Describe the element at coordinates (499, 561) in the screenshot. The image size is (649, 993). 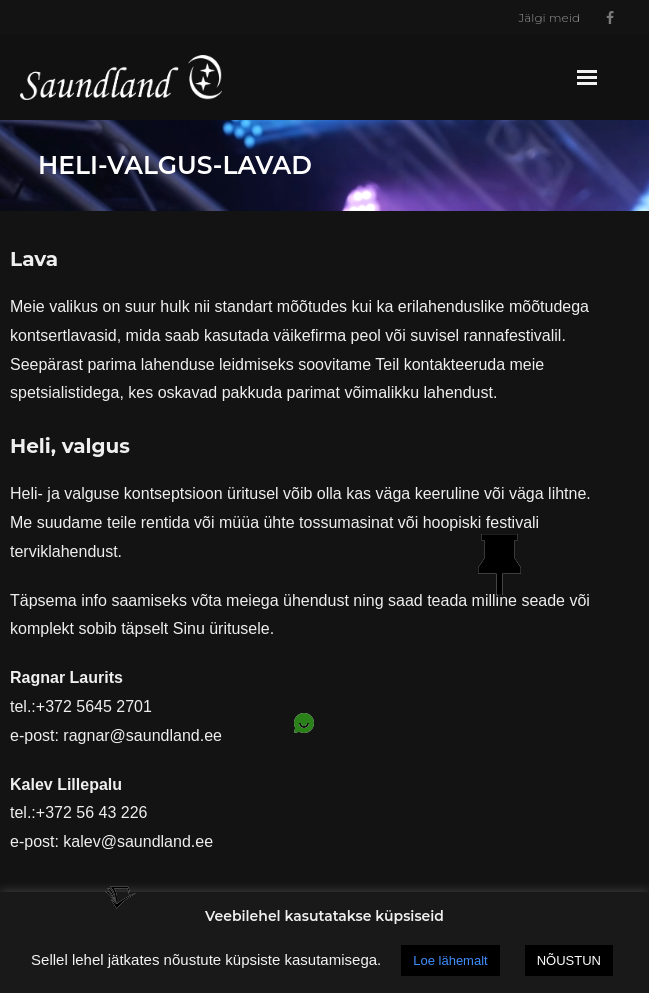
I see `pin an item to keep it visible` at that location.